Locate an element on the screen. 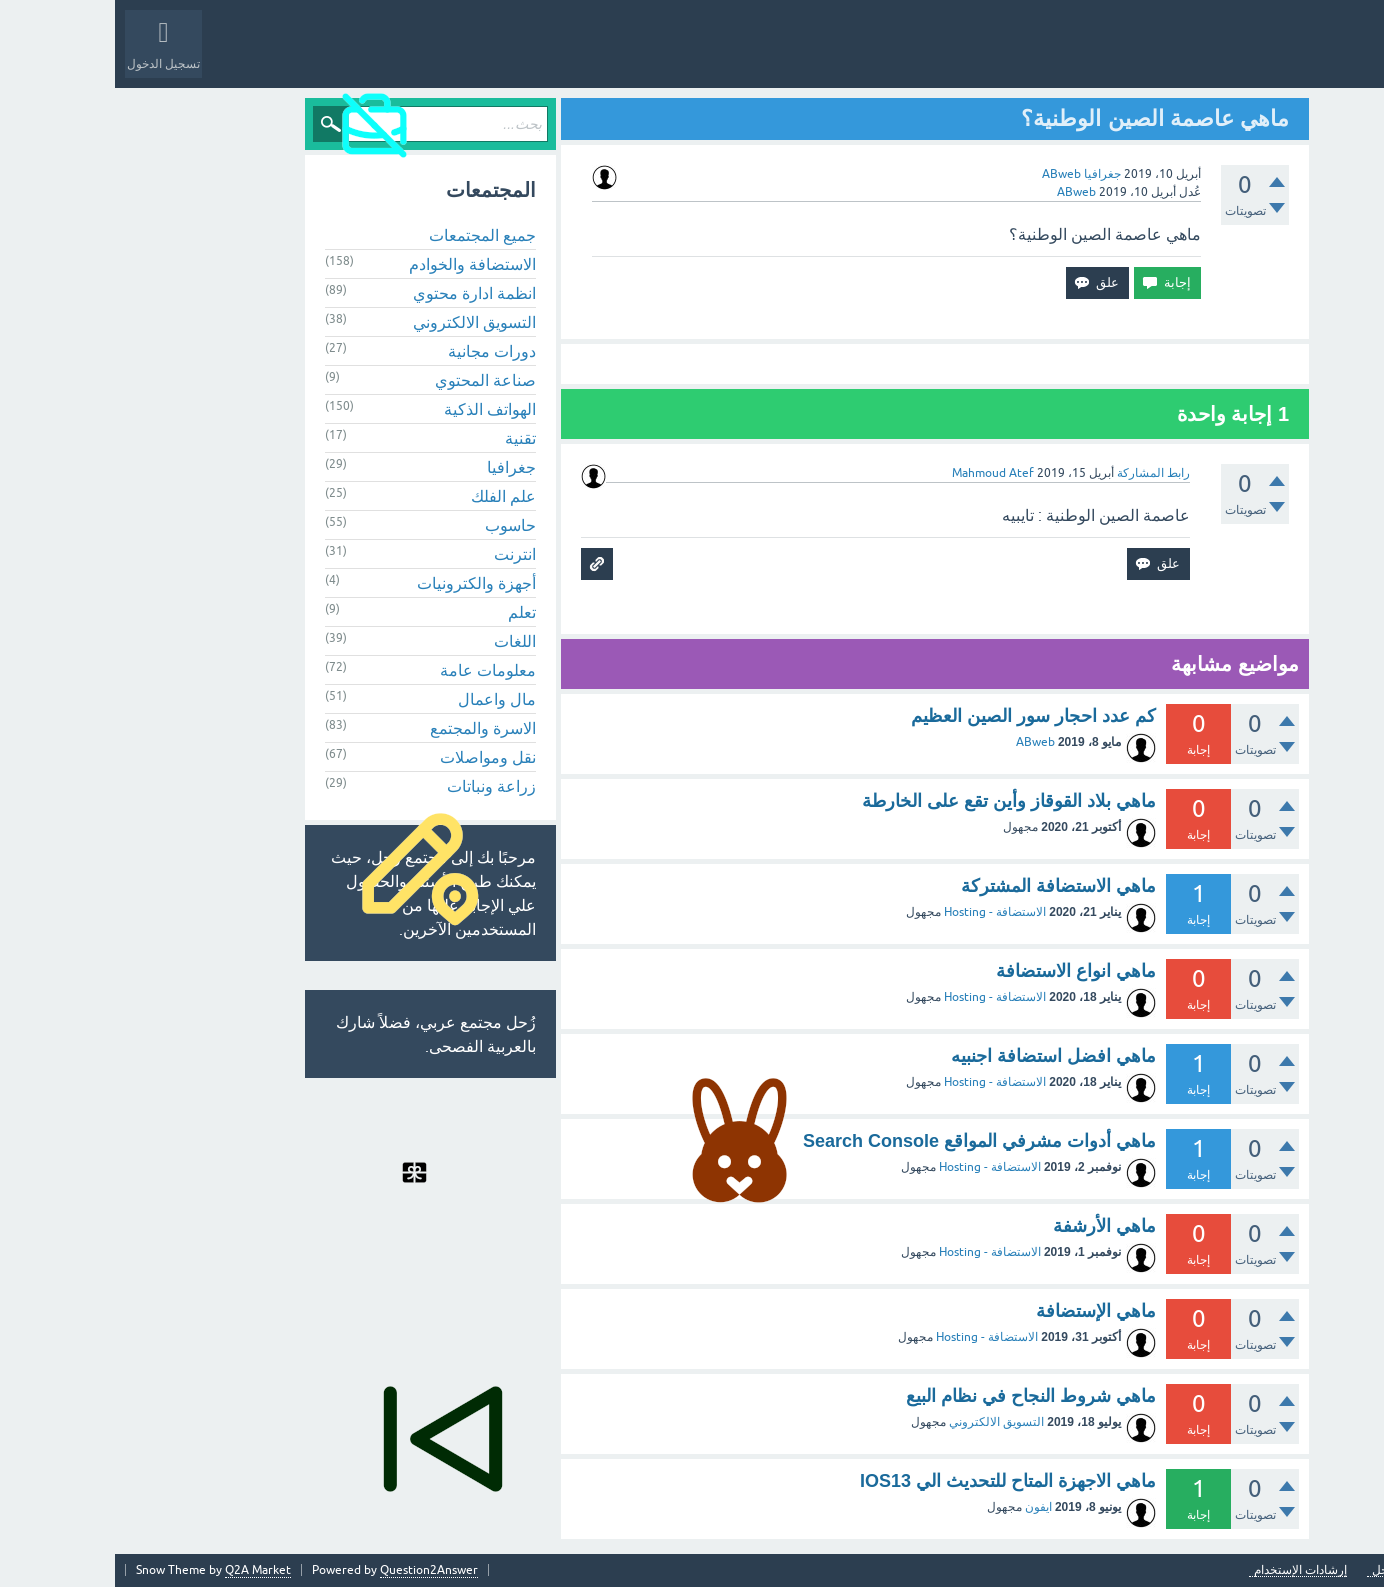  access pet or animal-related features is located at coordinates (739, 1142).